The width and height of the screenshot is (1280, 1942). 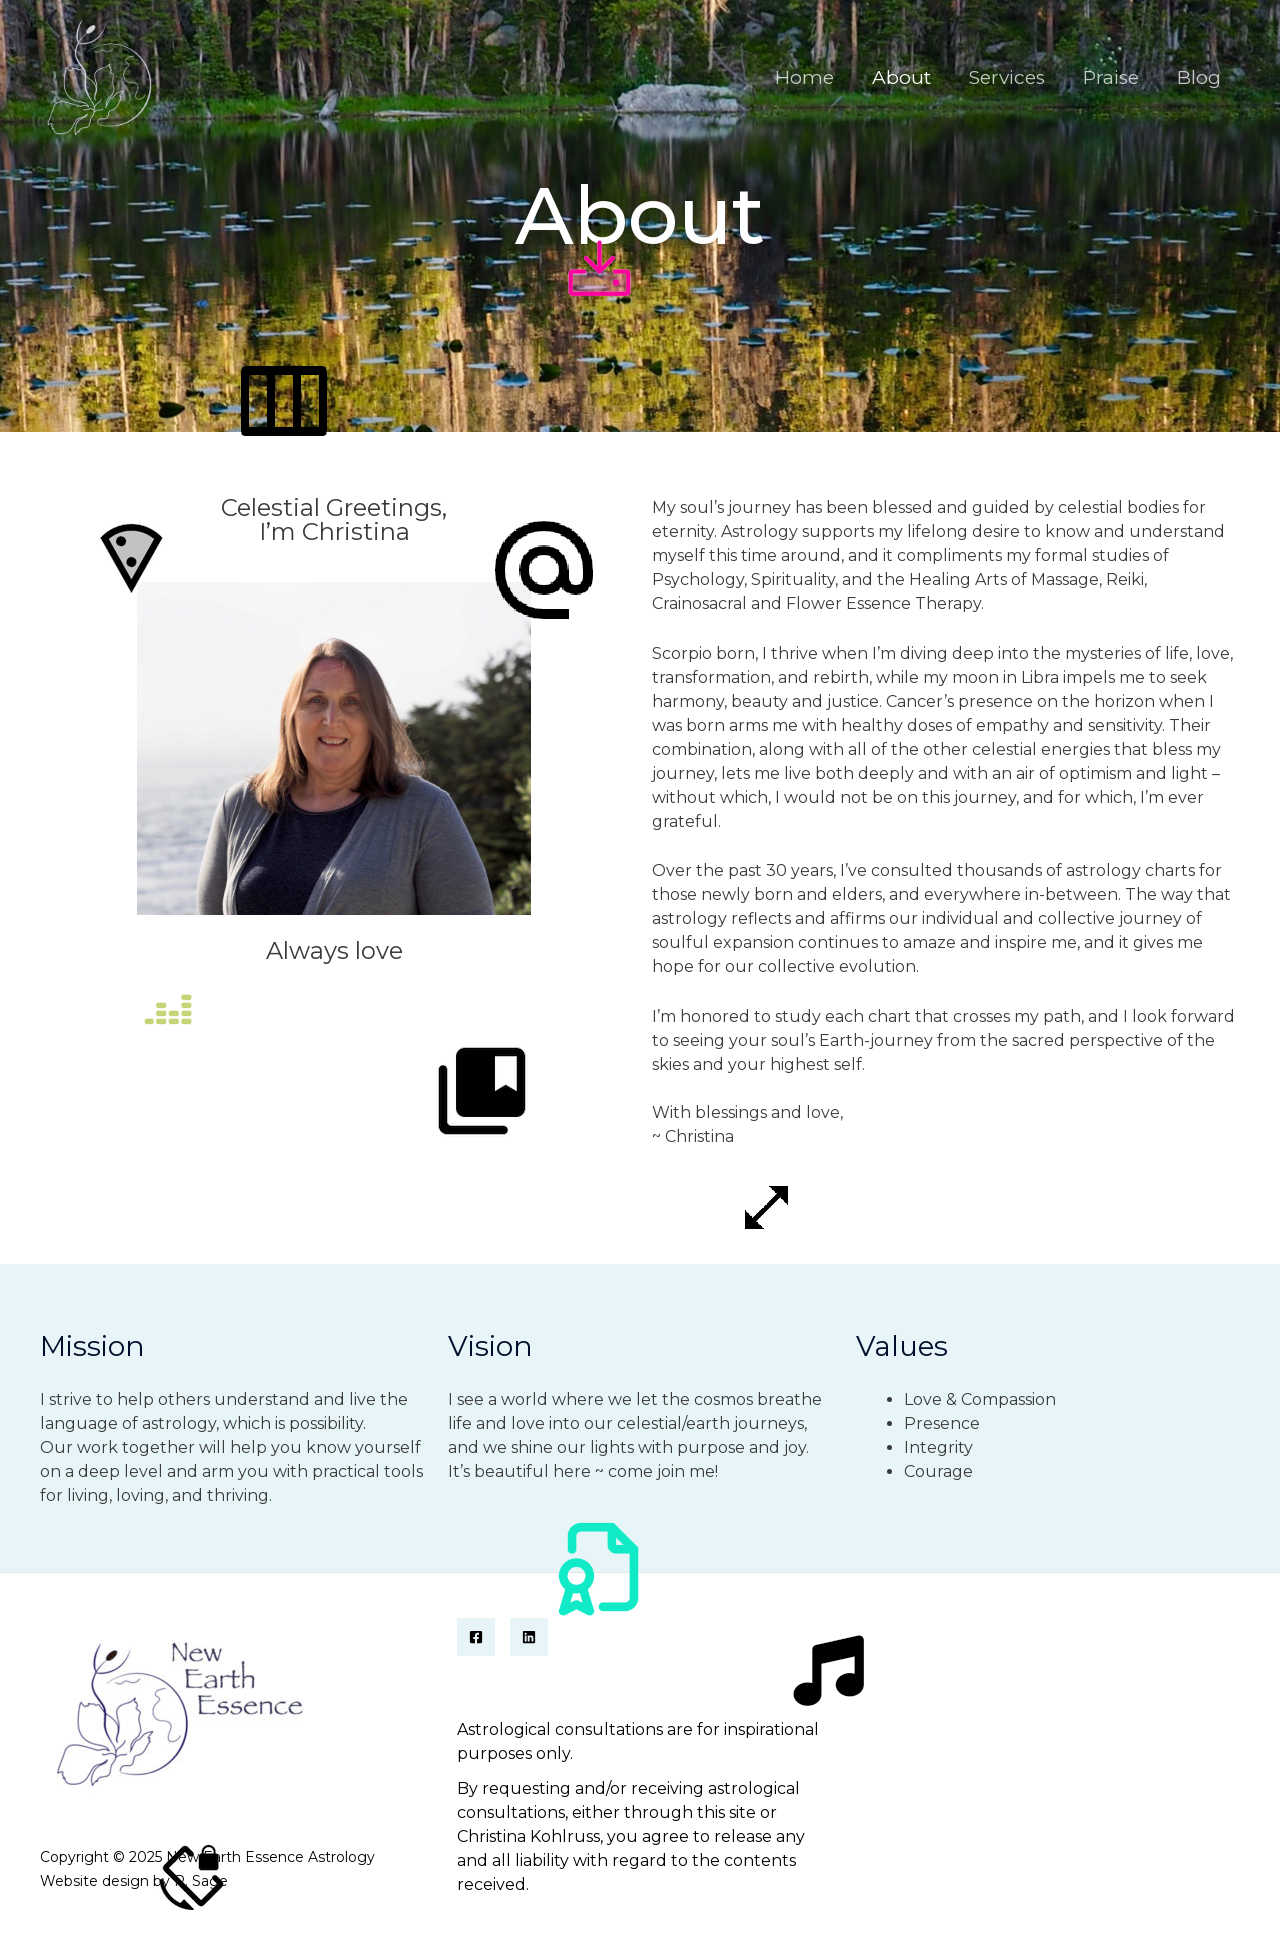 What do you see at coordinates (766, 1207) in the screenshot?
I see `expand to full screen` at bounding box center [766, 1207].